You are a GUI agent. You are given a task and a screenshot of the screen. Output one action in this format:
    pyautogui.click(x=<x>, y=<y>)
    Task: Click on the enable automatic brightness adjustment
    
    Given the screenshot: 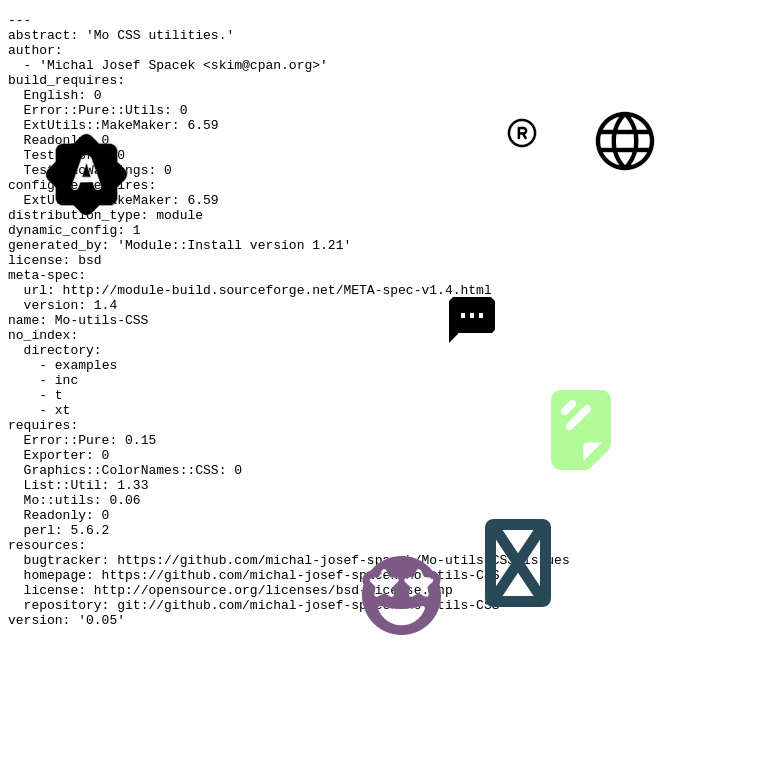 What is the action you would take?
    pyautogui.click(x=86, y=174)
    